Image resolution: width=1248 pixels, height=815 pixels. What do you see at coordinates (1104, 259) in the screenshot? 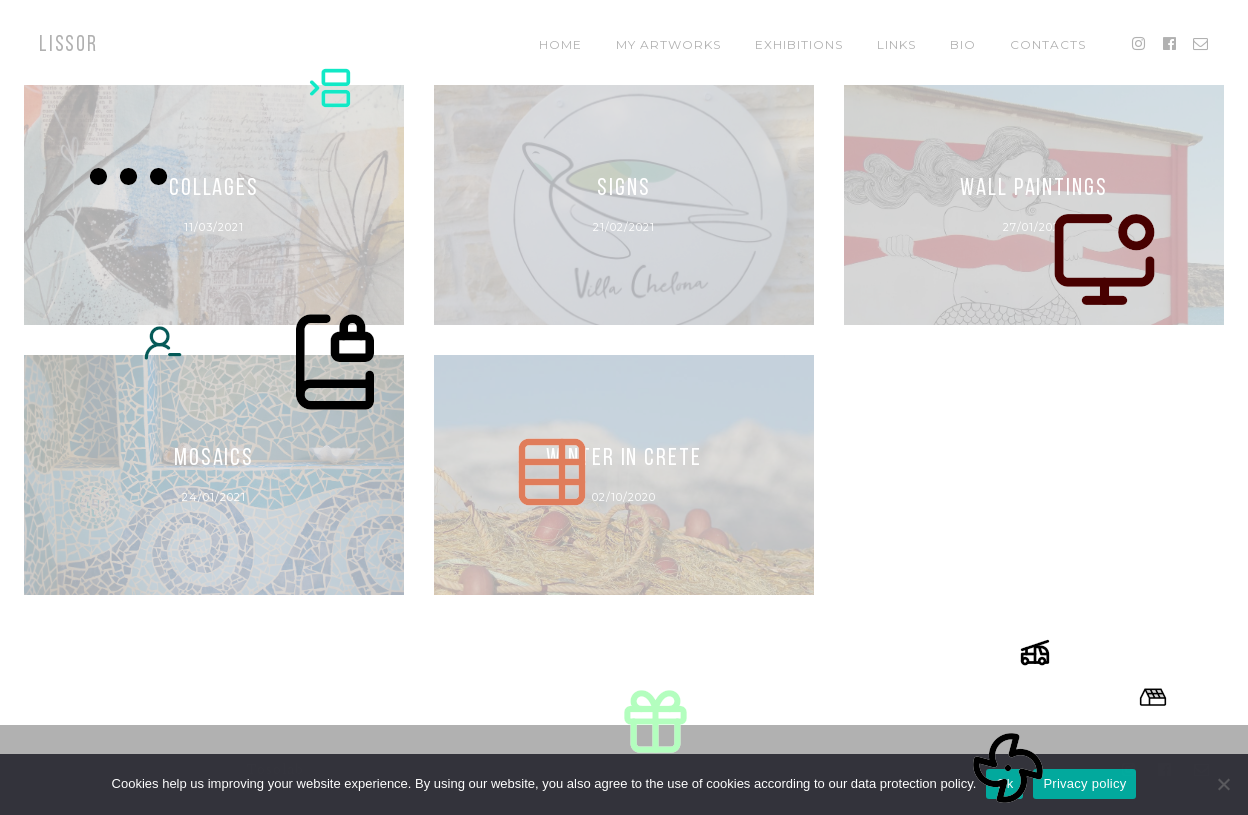
I see `indicates active screen recording or broadcast` at bounding box center [1104, 259].